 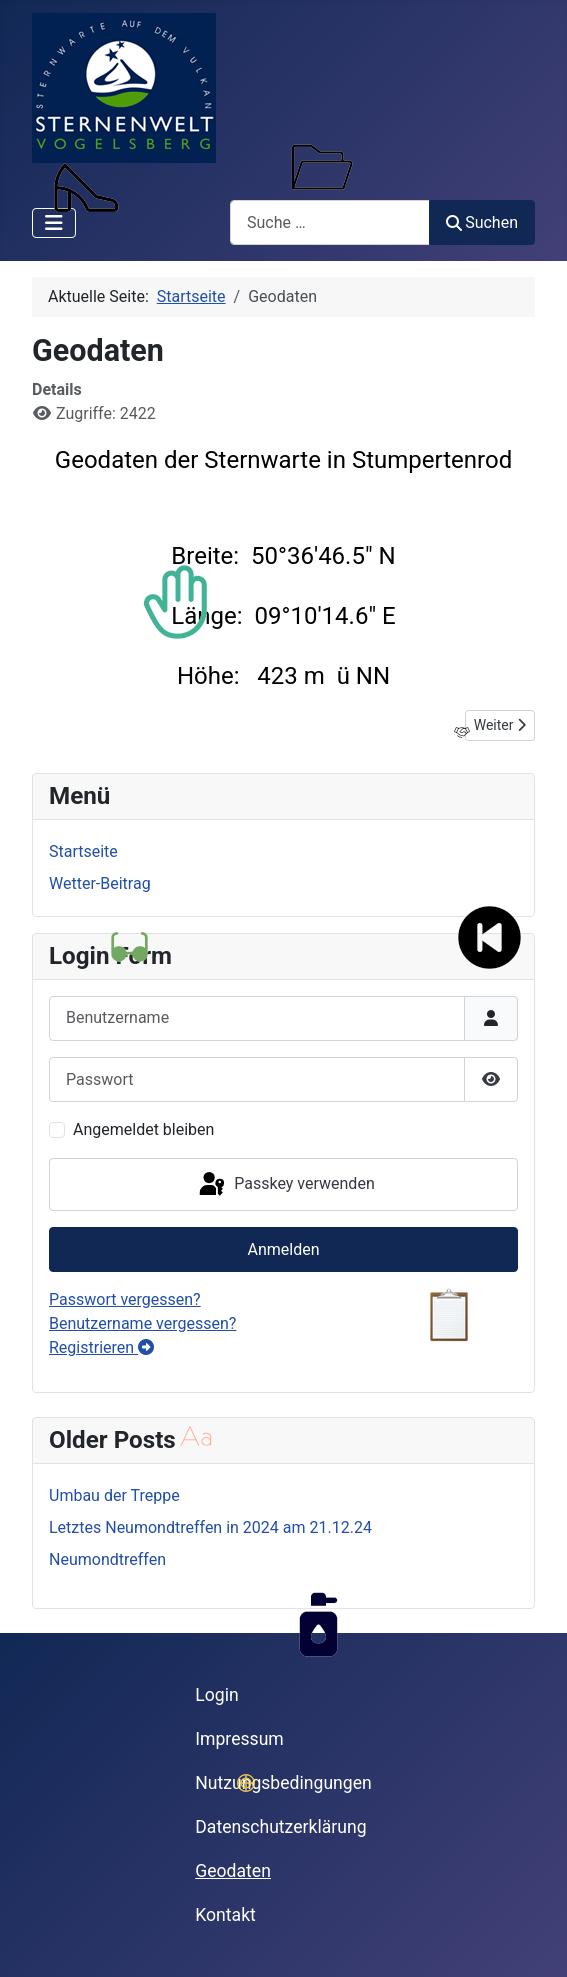 I want to click on adjust font or text size settings, so click(x=196, y=1436).